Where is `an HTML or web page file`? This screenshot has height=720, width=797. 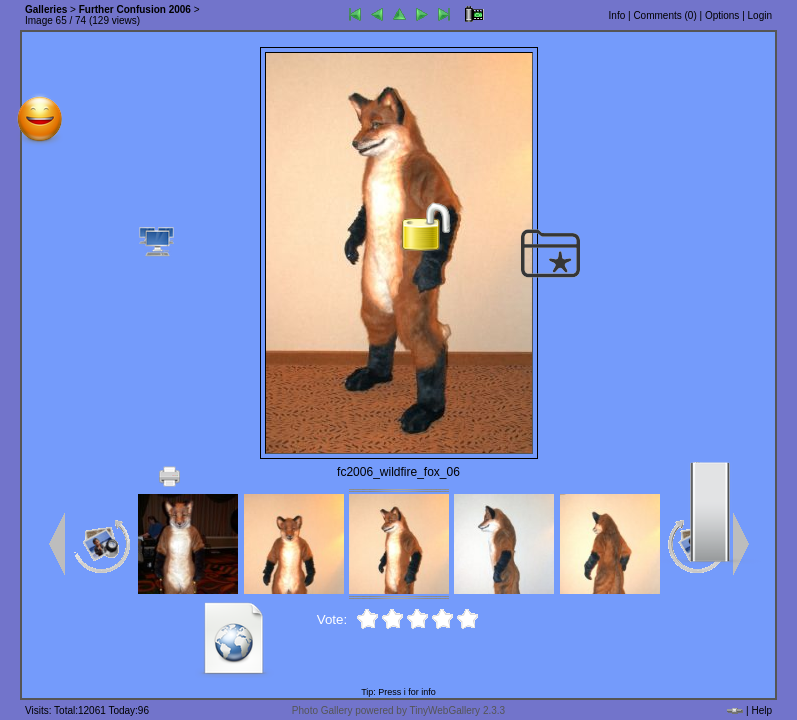 an HTML or web page file is located at coordinates (235, 638).